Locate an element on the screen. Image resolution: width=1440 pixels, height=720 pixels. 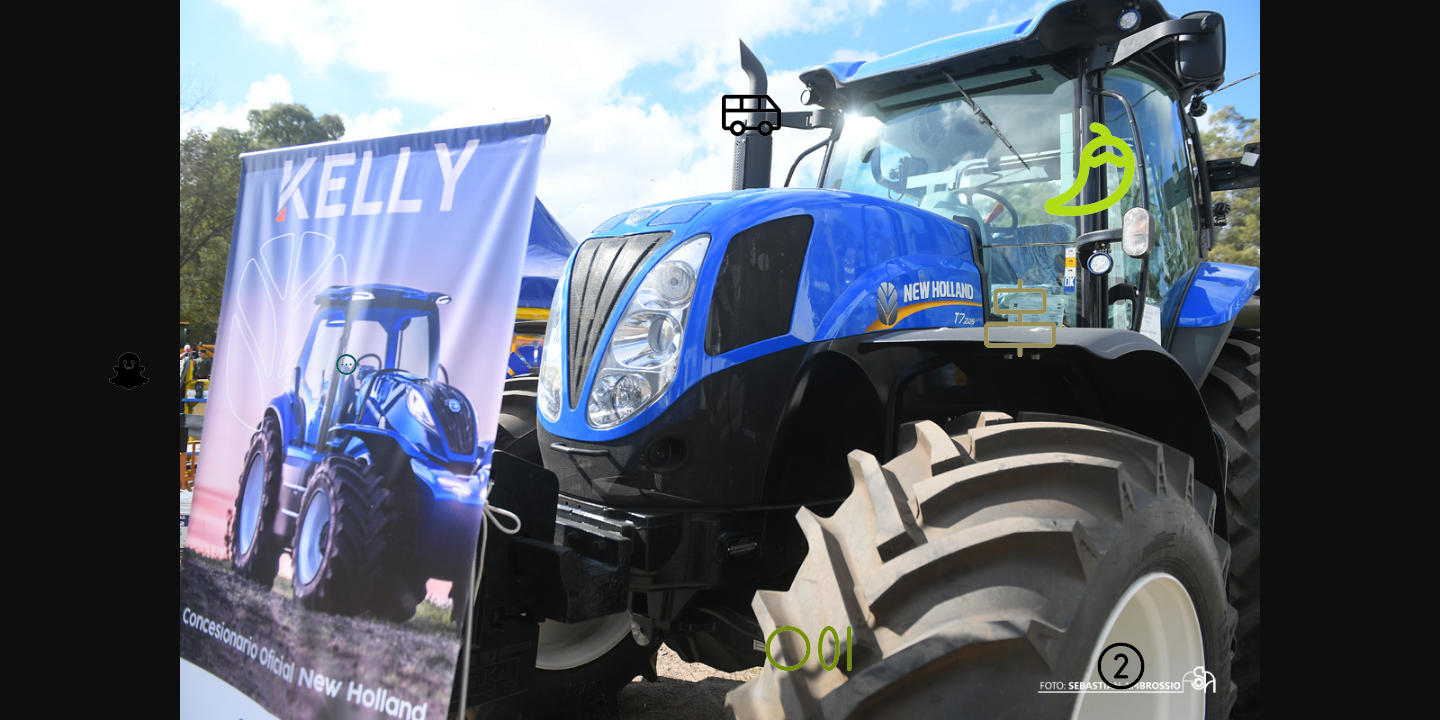
align objects to horizontal center is located at coordinates (1020, 318).